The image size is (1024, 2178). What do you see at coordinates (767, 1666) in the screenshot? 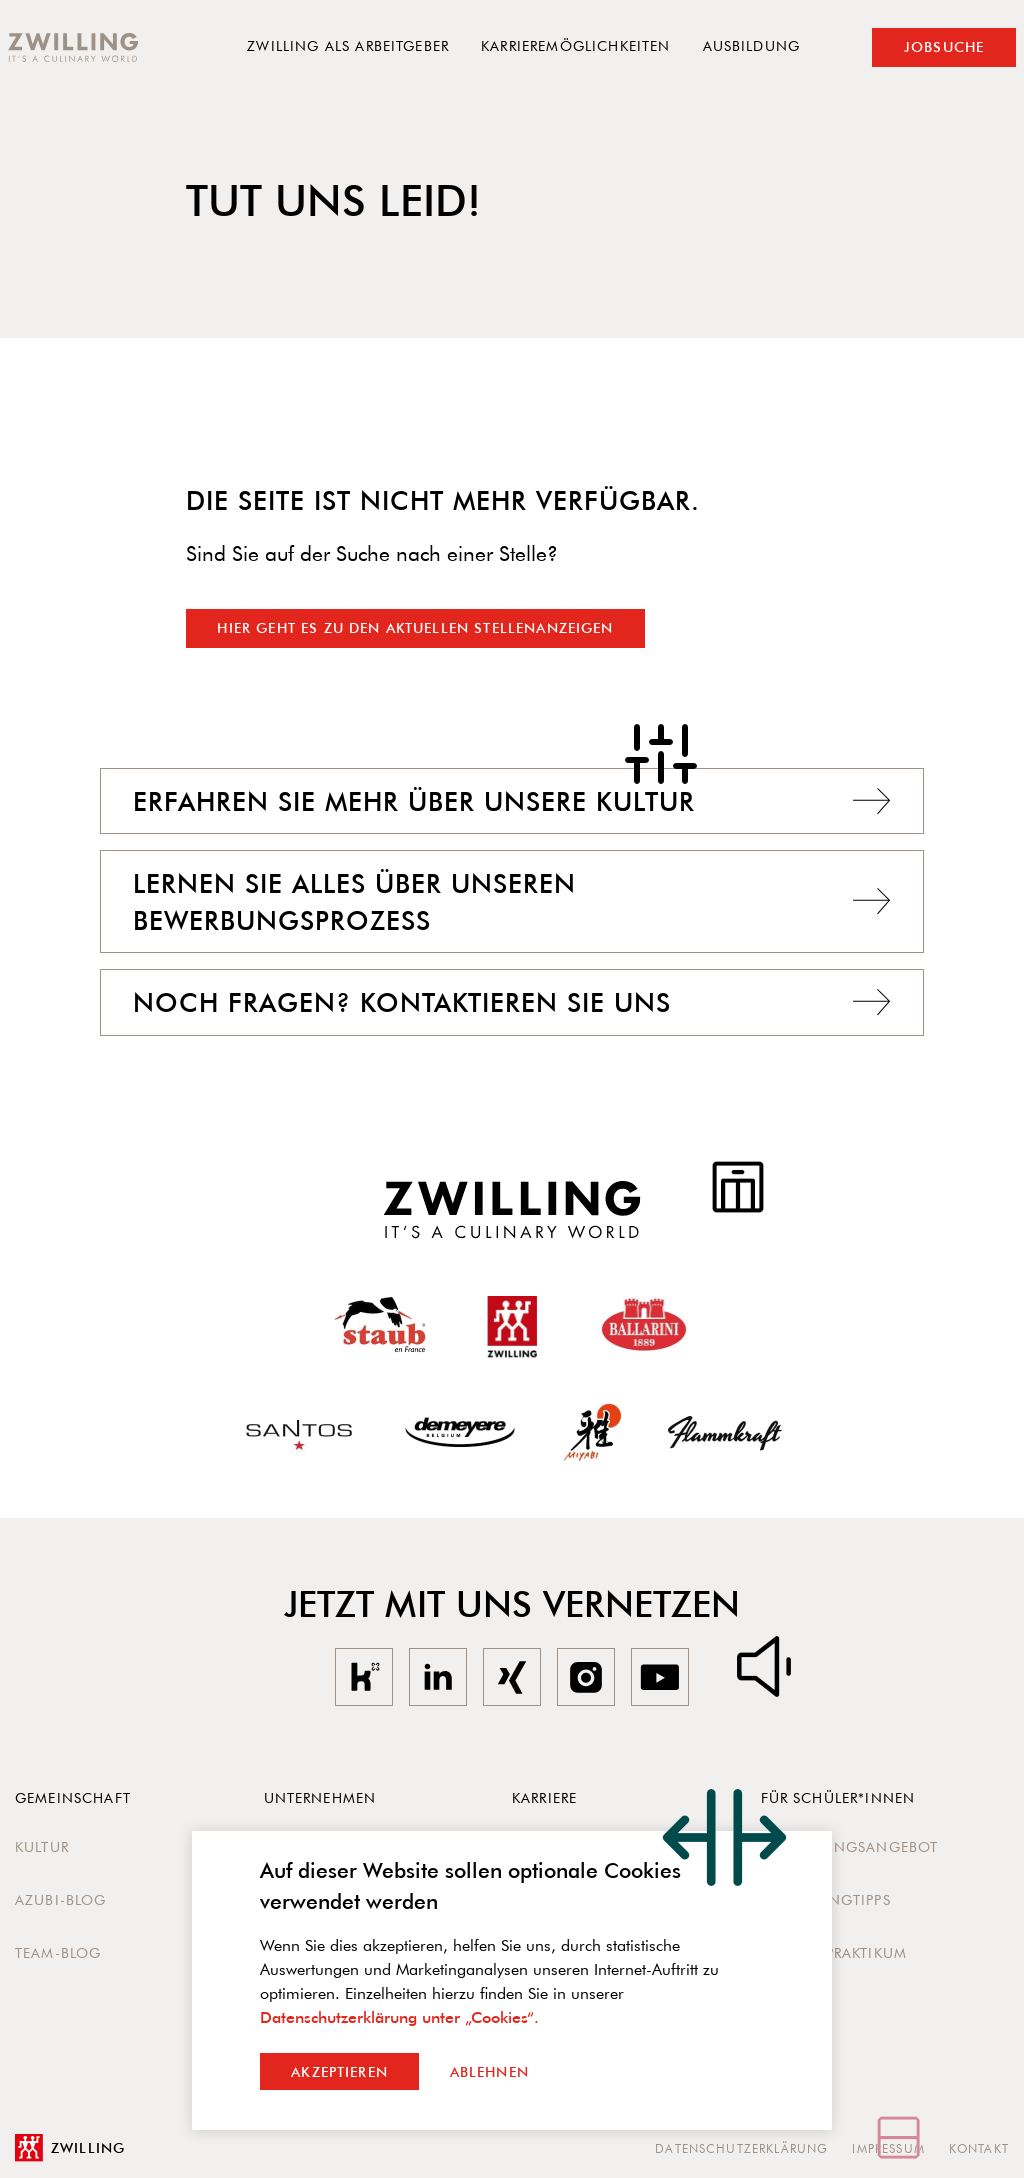
I see `volume set to low level` at bounding box center [767, 1666].